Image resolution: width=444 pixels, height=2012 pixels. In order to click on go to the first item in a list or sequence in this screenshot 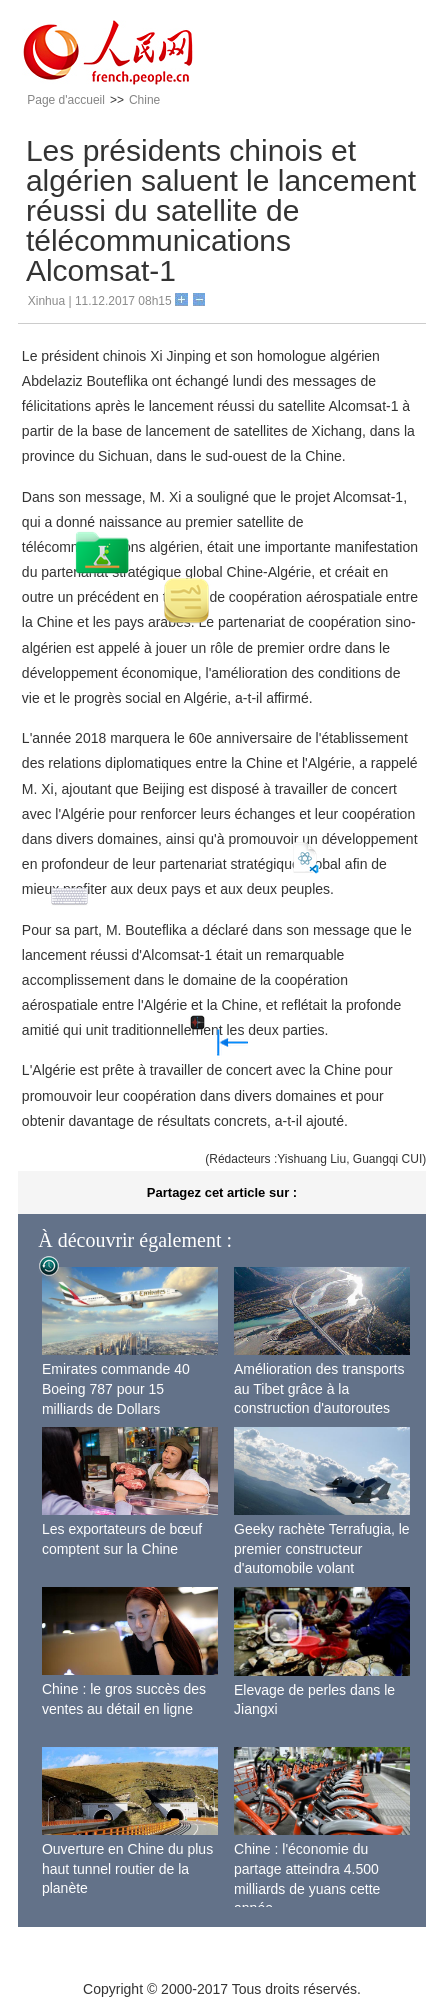, I will do `click(232, 1042)`.